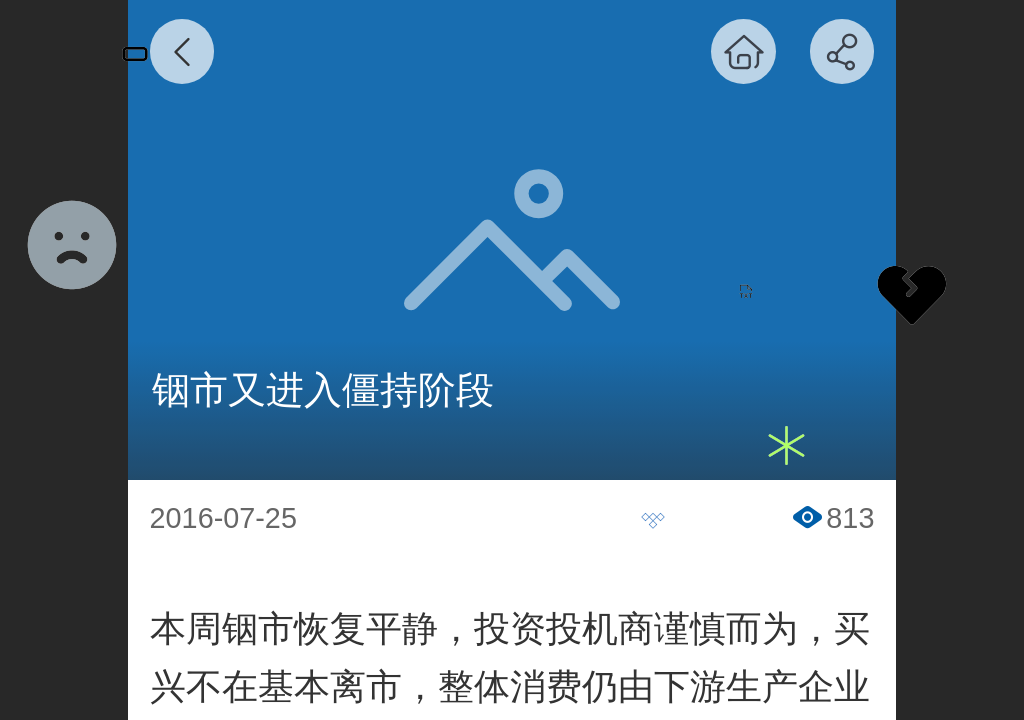 This screenshot has height=720, width=1024. I want to click on open tidal music streaming app, so click(653, 520).